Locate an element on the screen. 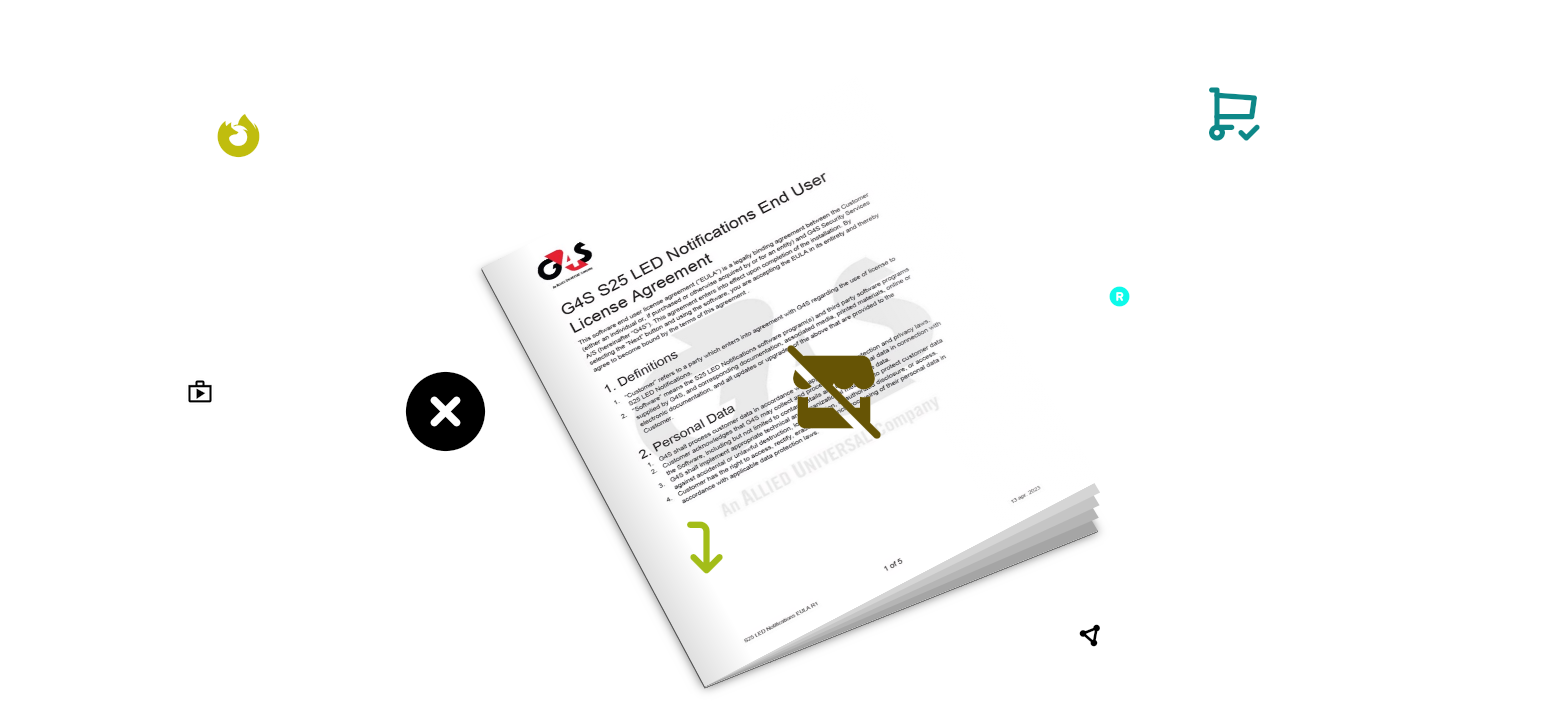 The width and height of the screenshot is (1568, 720). open the shop or store is located at coordinates (200, 392).